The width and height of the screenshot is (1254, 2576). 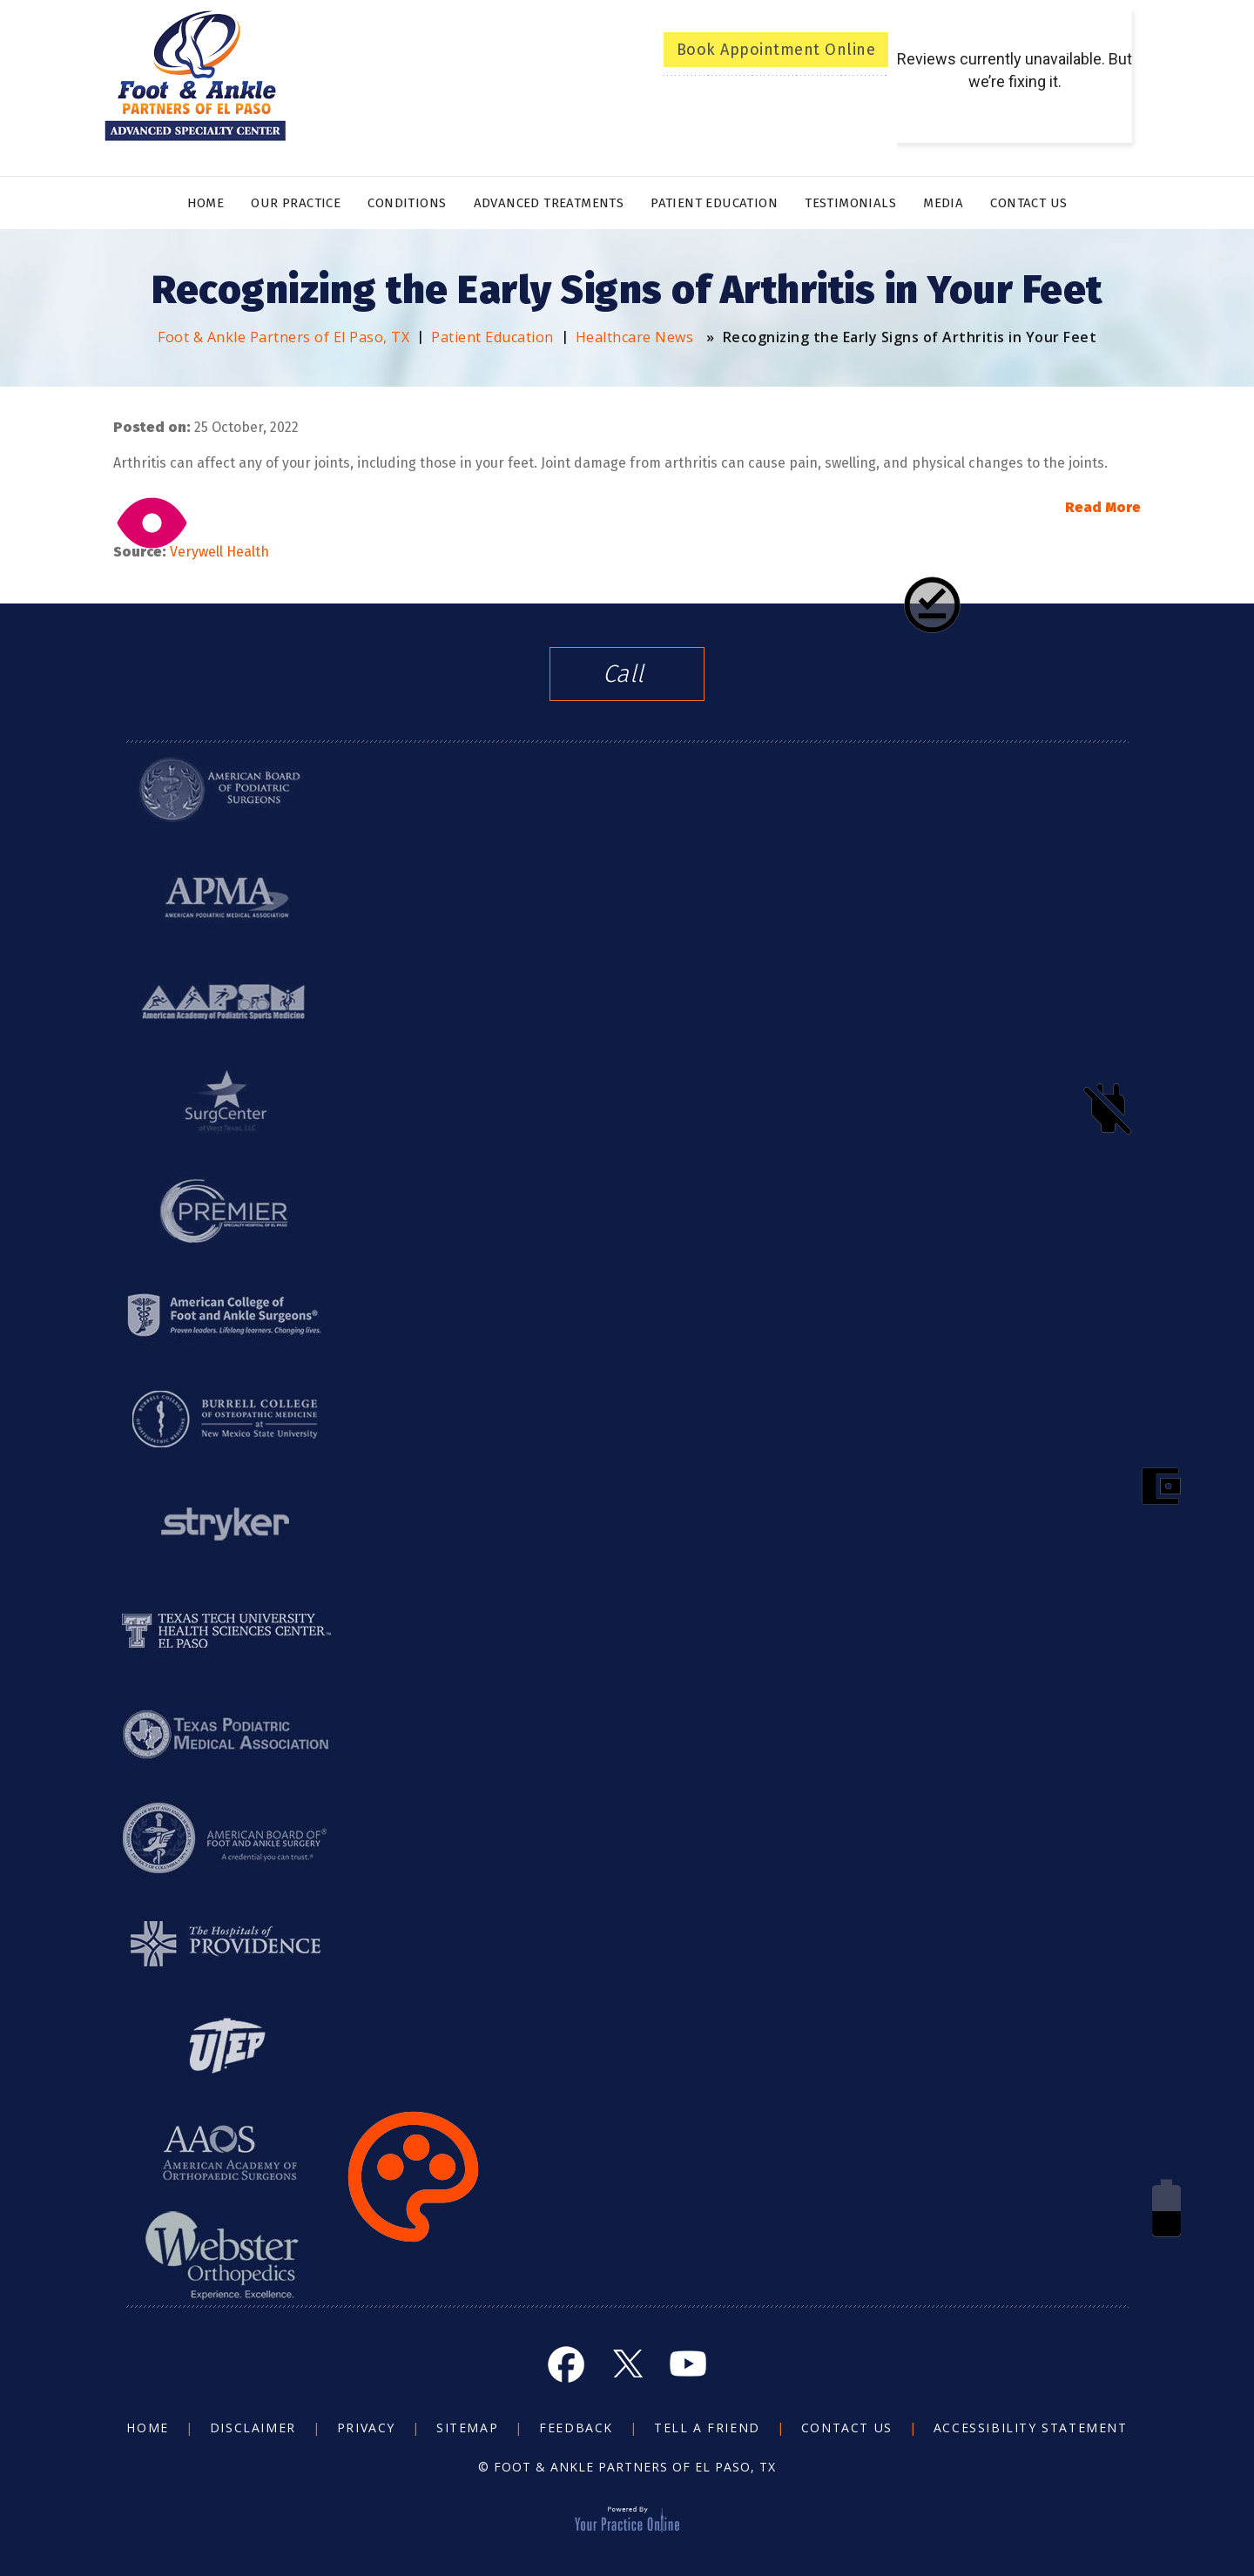 I want to click on view or preview content, so click(x=152, y=523).